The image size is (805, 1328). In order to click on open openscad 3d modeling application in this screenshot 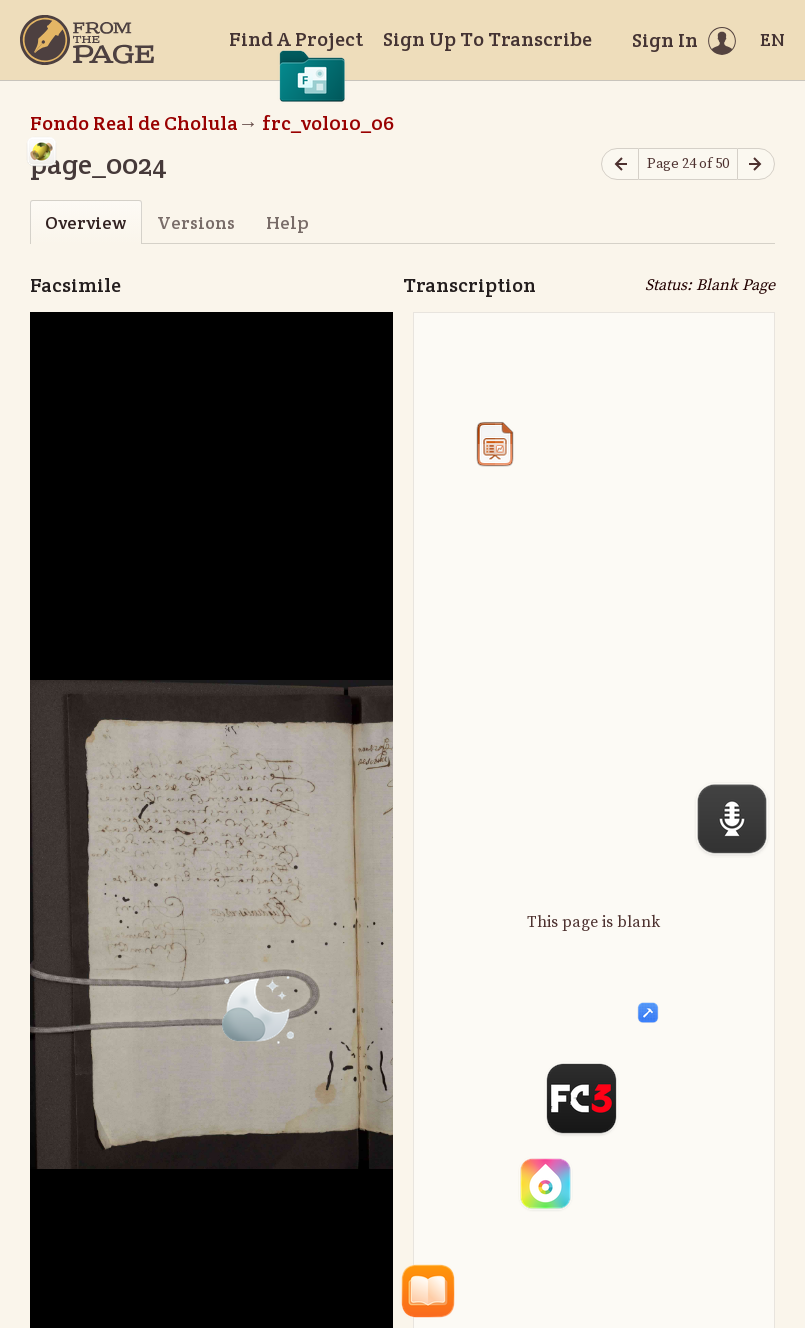, I will do `click(41, 151)`.